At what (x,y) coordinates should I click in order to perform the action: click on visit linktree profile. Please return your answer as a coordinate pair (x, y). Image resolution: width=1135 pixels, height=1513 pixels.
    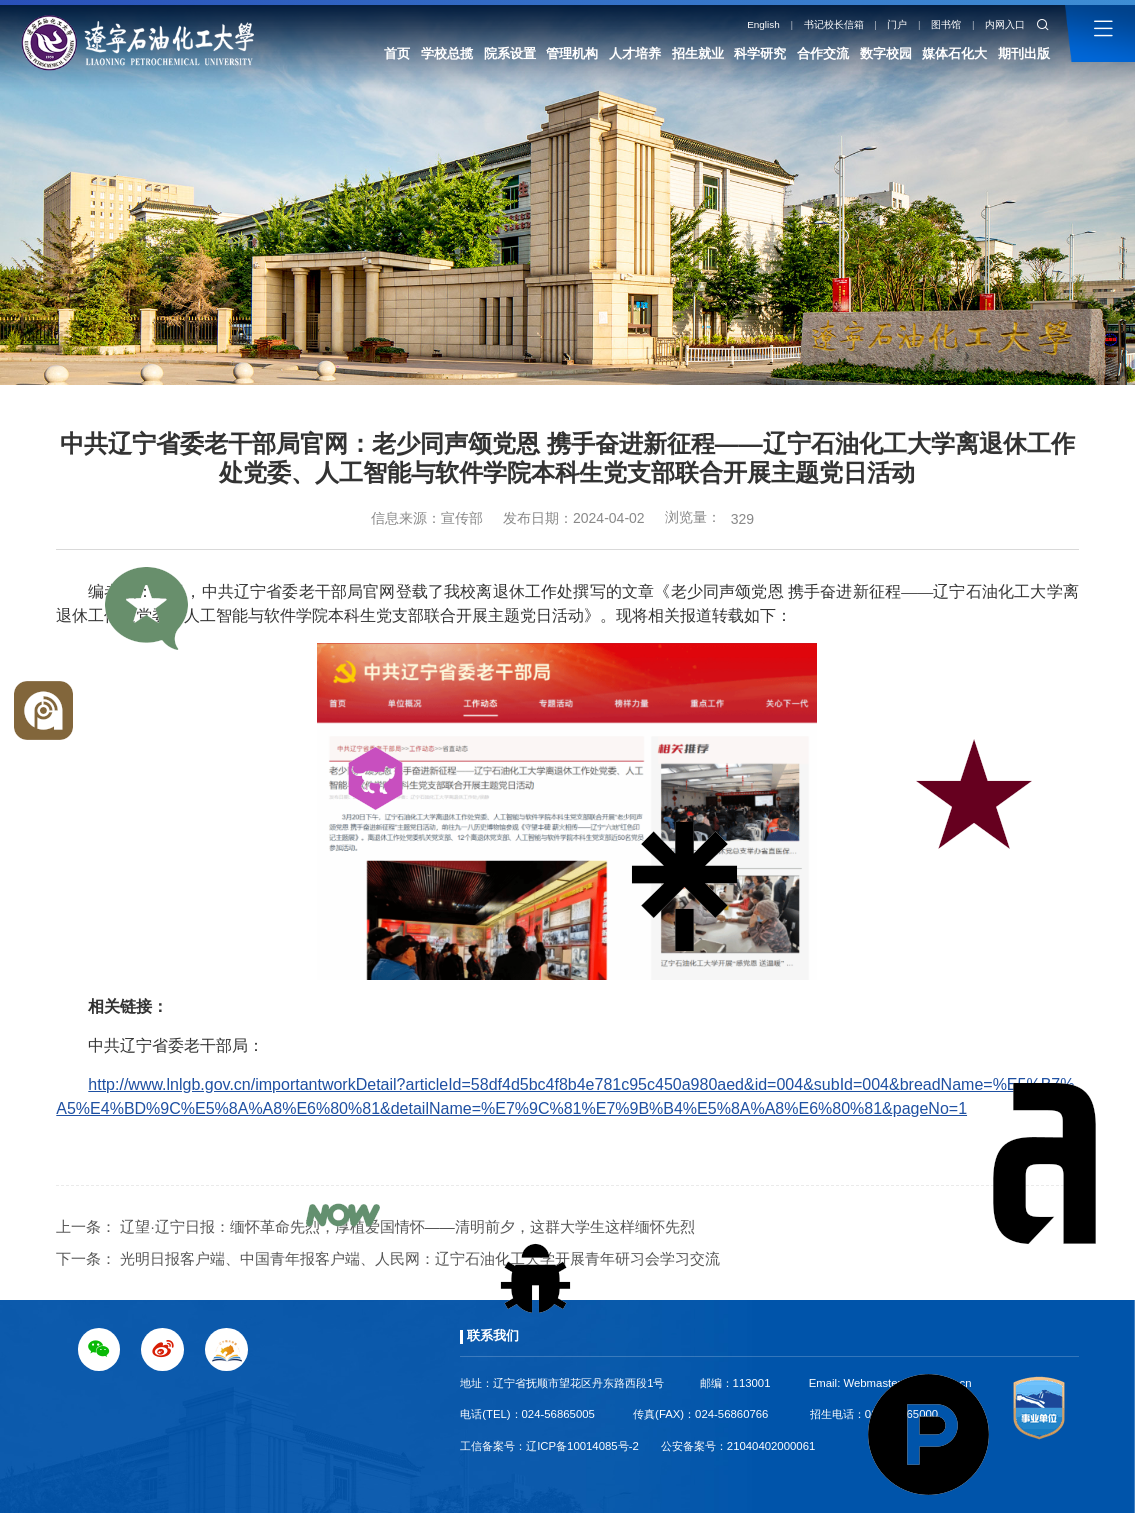
    Looking at the image, I should click on (684, 886).